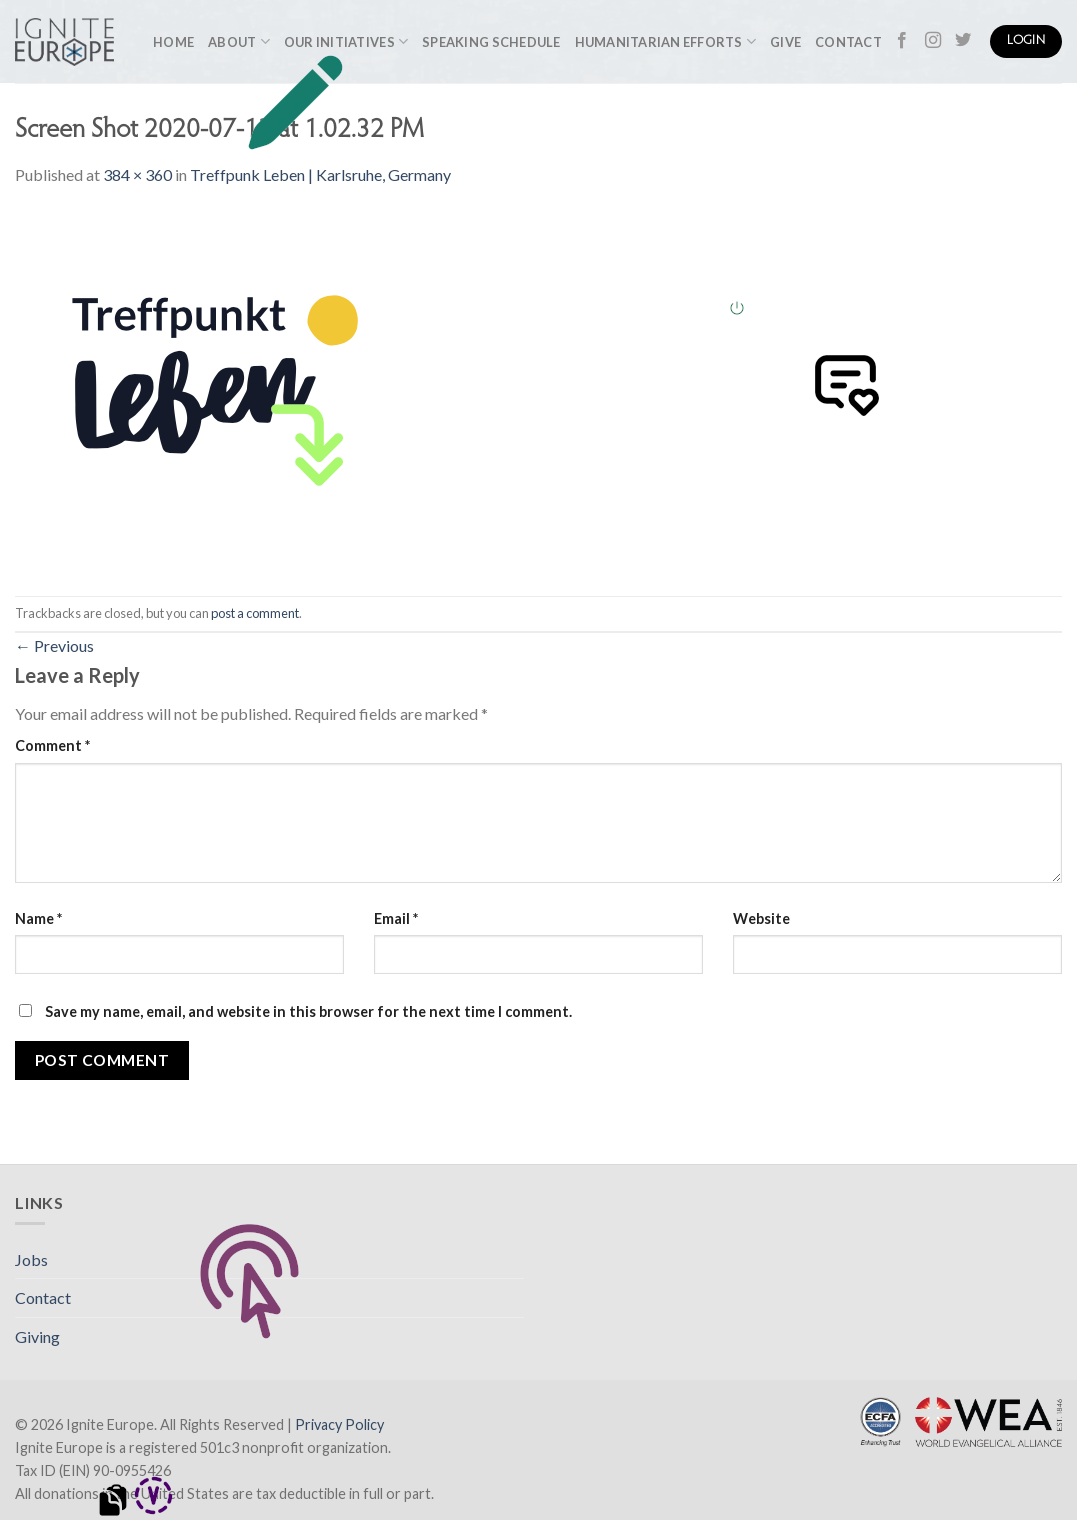 The width and height of the screenshot is (1077, 1520). I want to click on indicates a pending or in-progress verification status, so click(153, 1495).